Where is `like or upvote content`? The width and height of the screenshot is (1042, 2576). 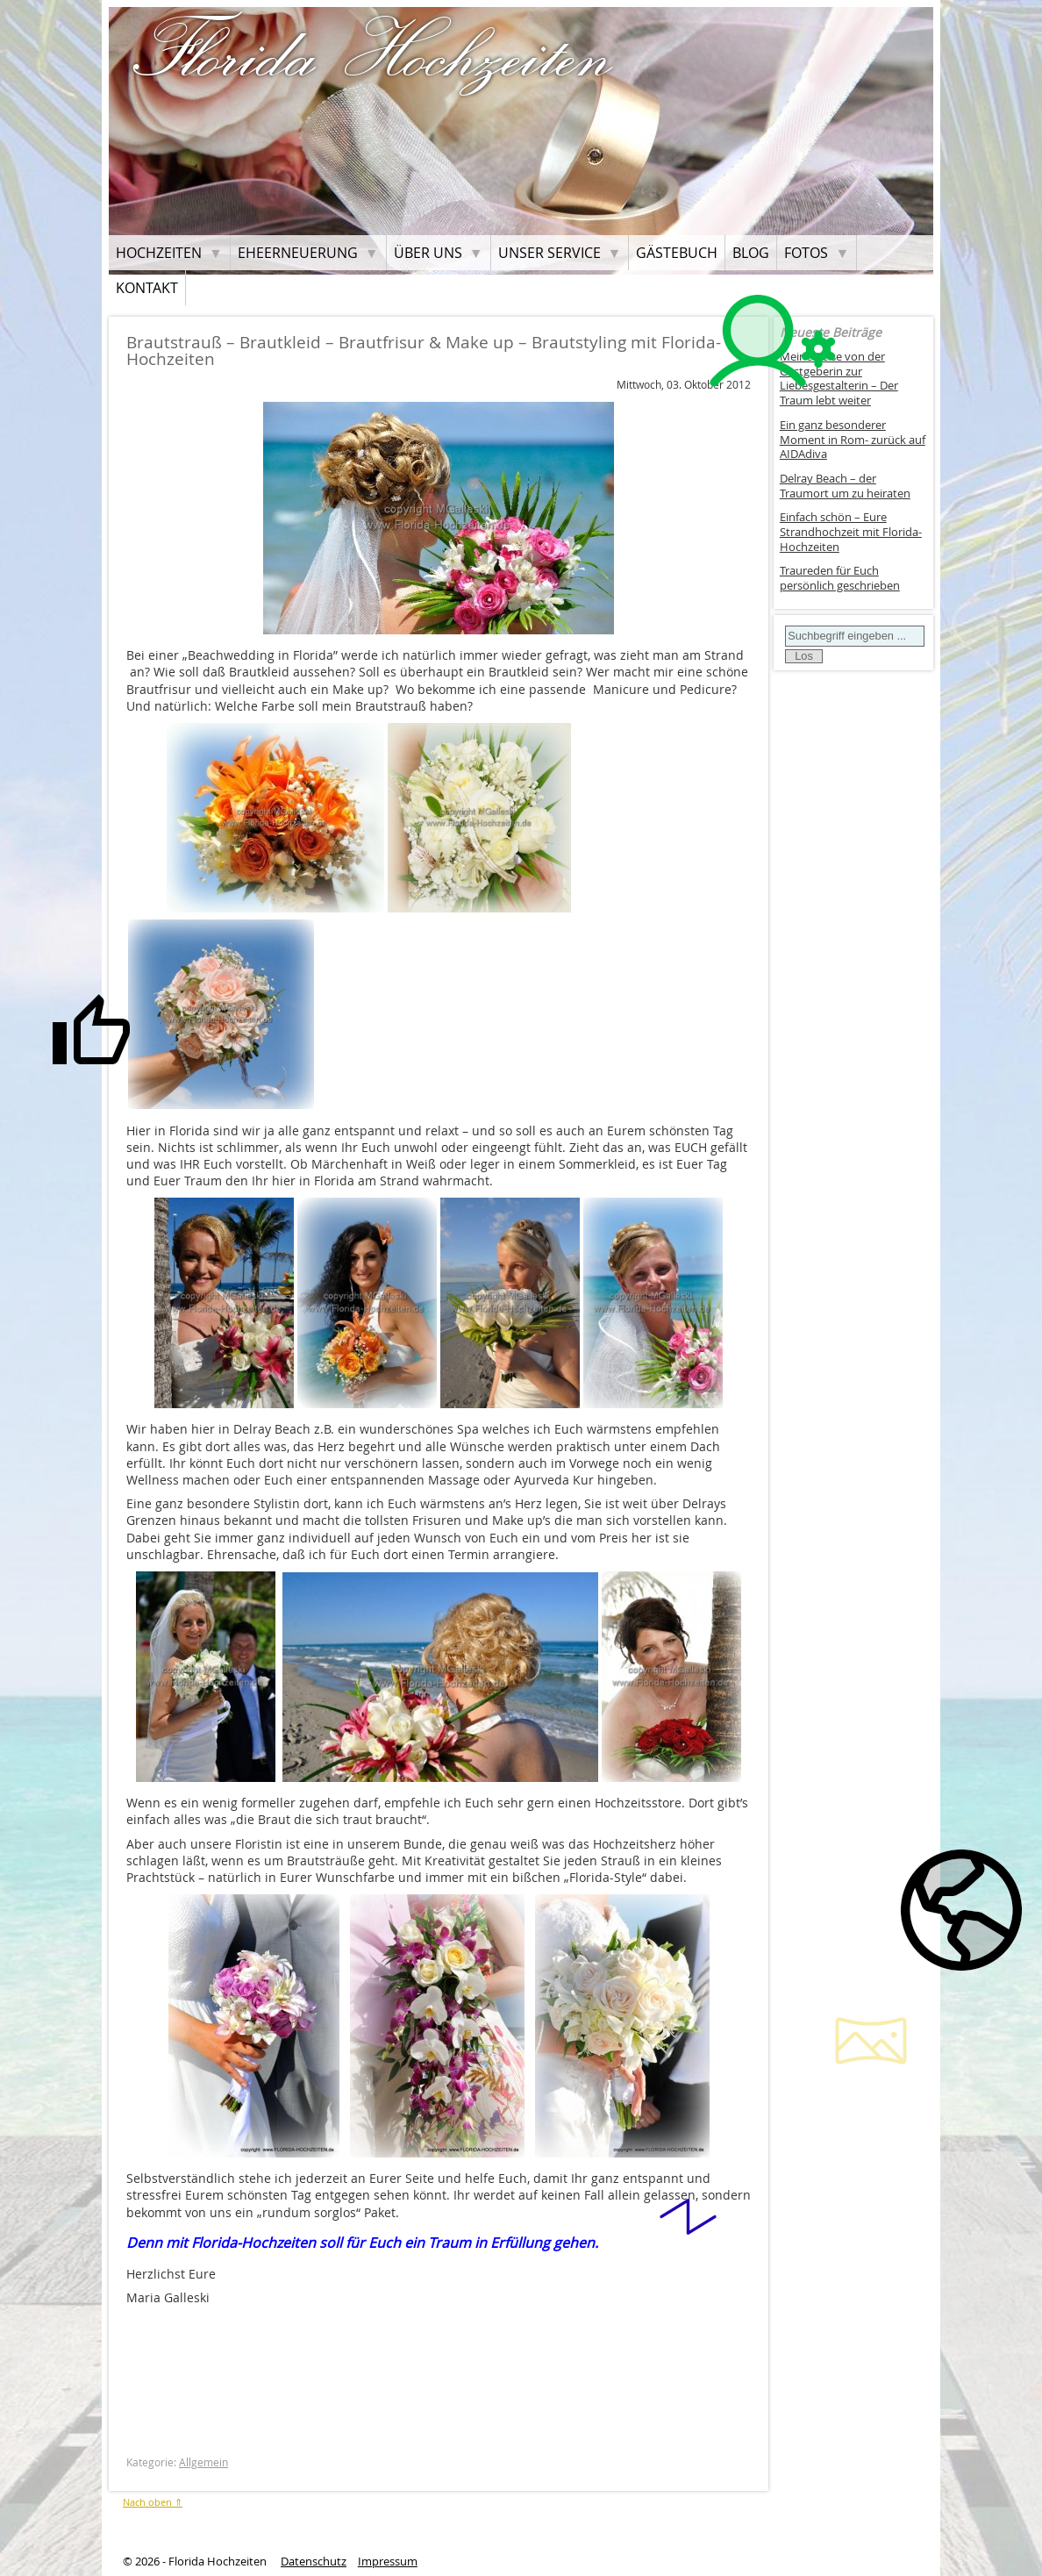 like or upvote content is located at coordinates (91, 1033).